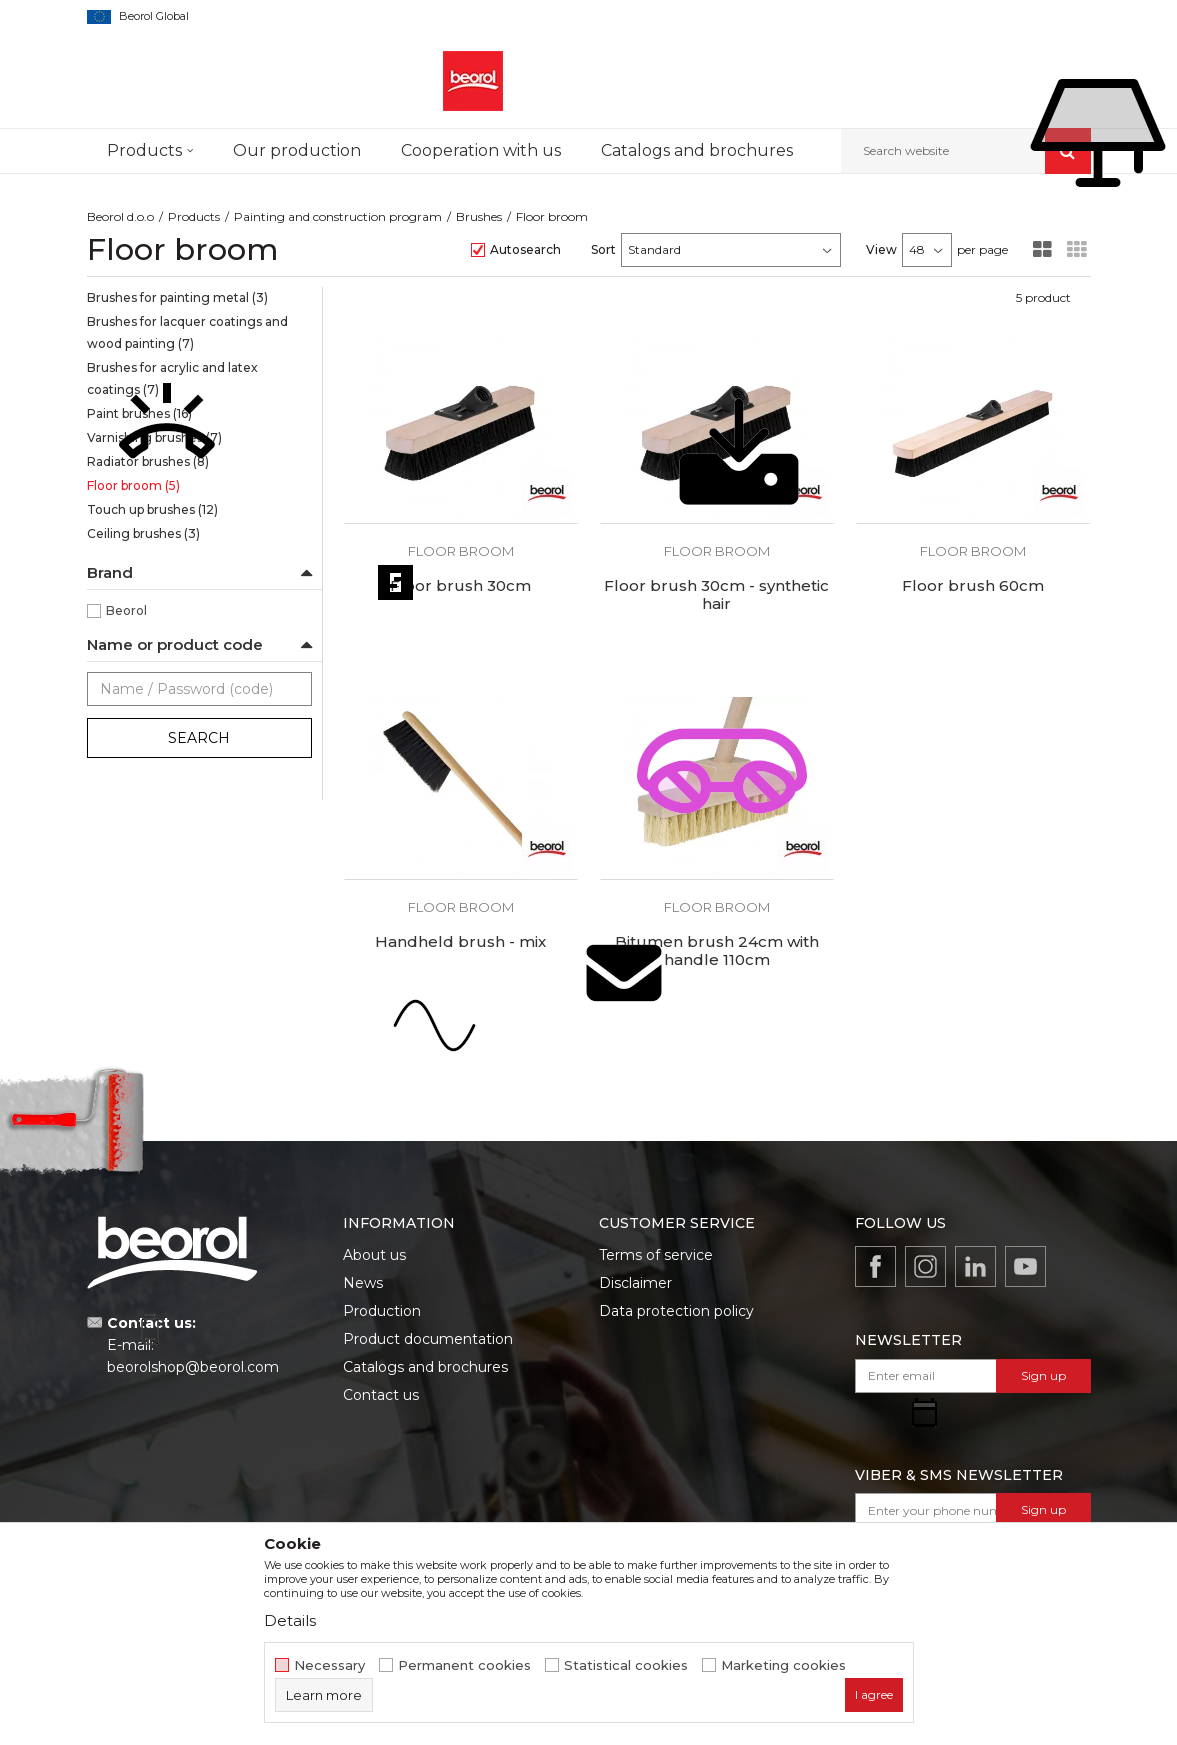 Image resolution: width=1177 pixels, height=1745 pixels. Describe the element at coordinates (924, 1412) in the screenshot. I see `view today's date` at that location.